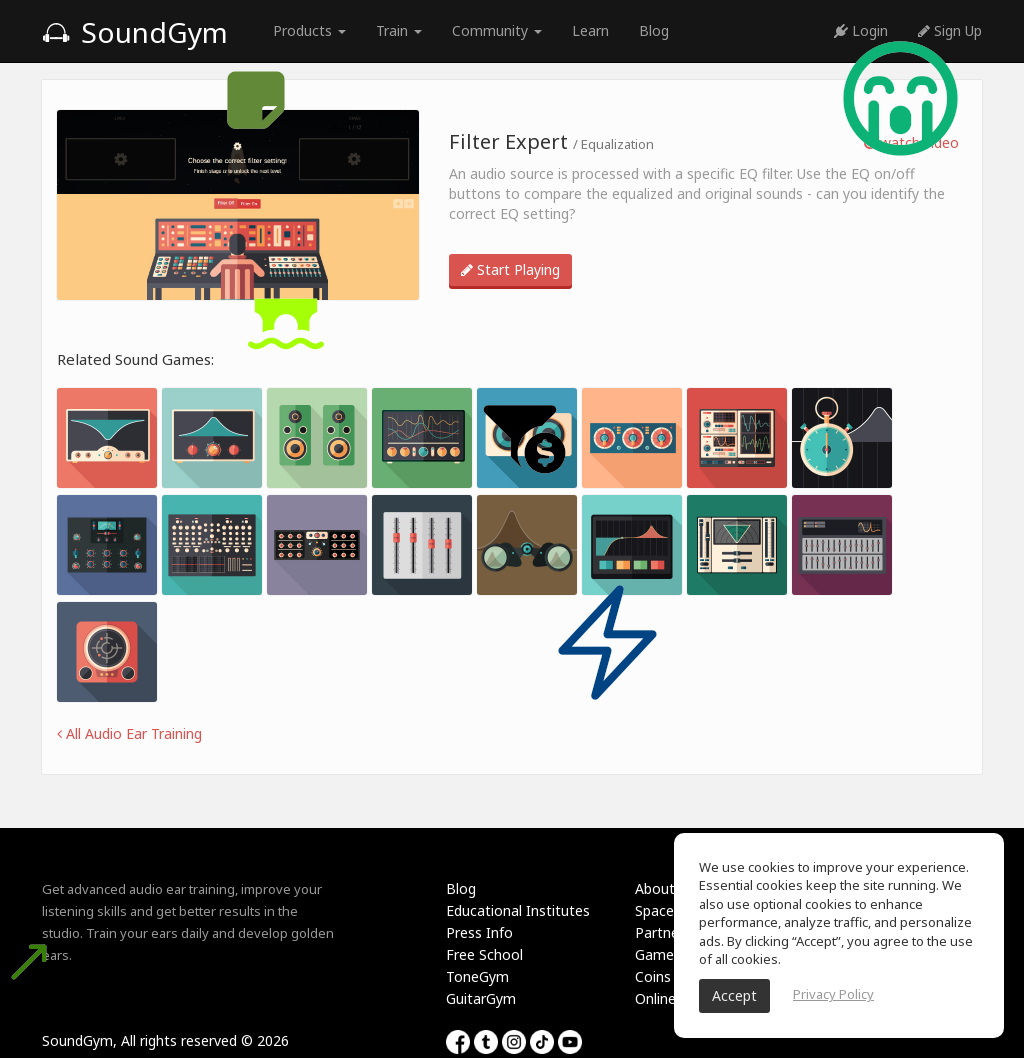  I want to click on move item to upper right position, so click(29, 962).